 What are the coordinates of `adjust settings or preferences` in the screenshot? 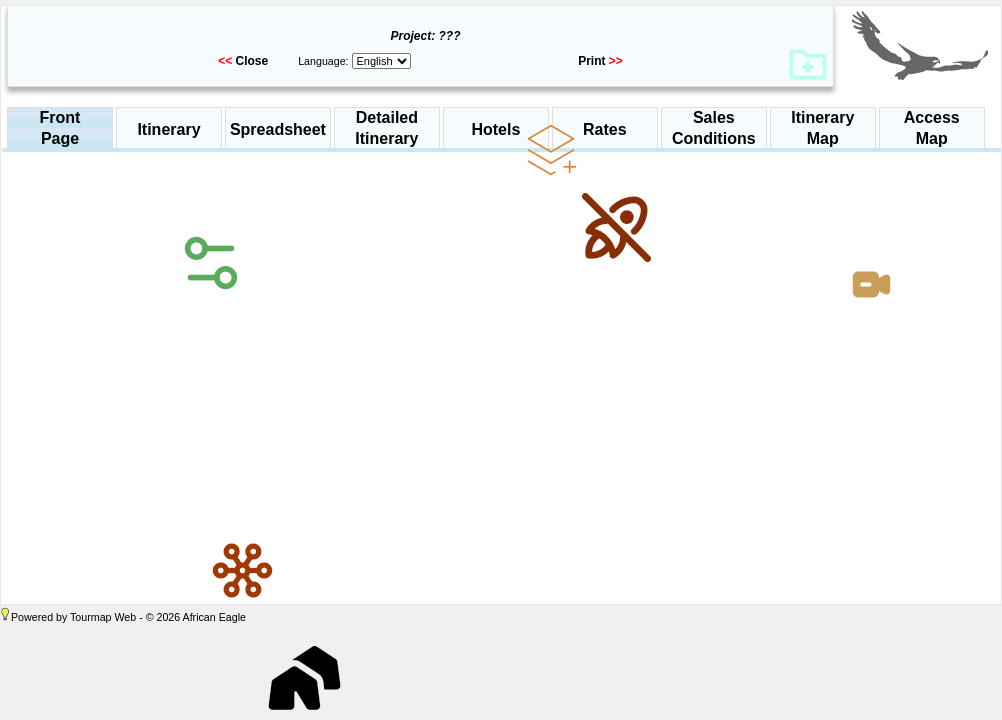 It's located at (211, 263).